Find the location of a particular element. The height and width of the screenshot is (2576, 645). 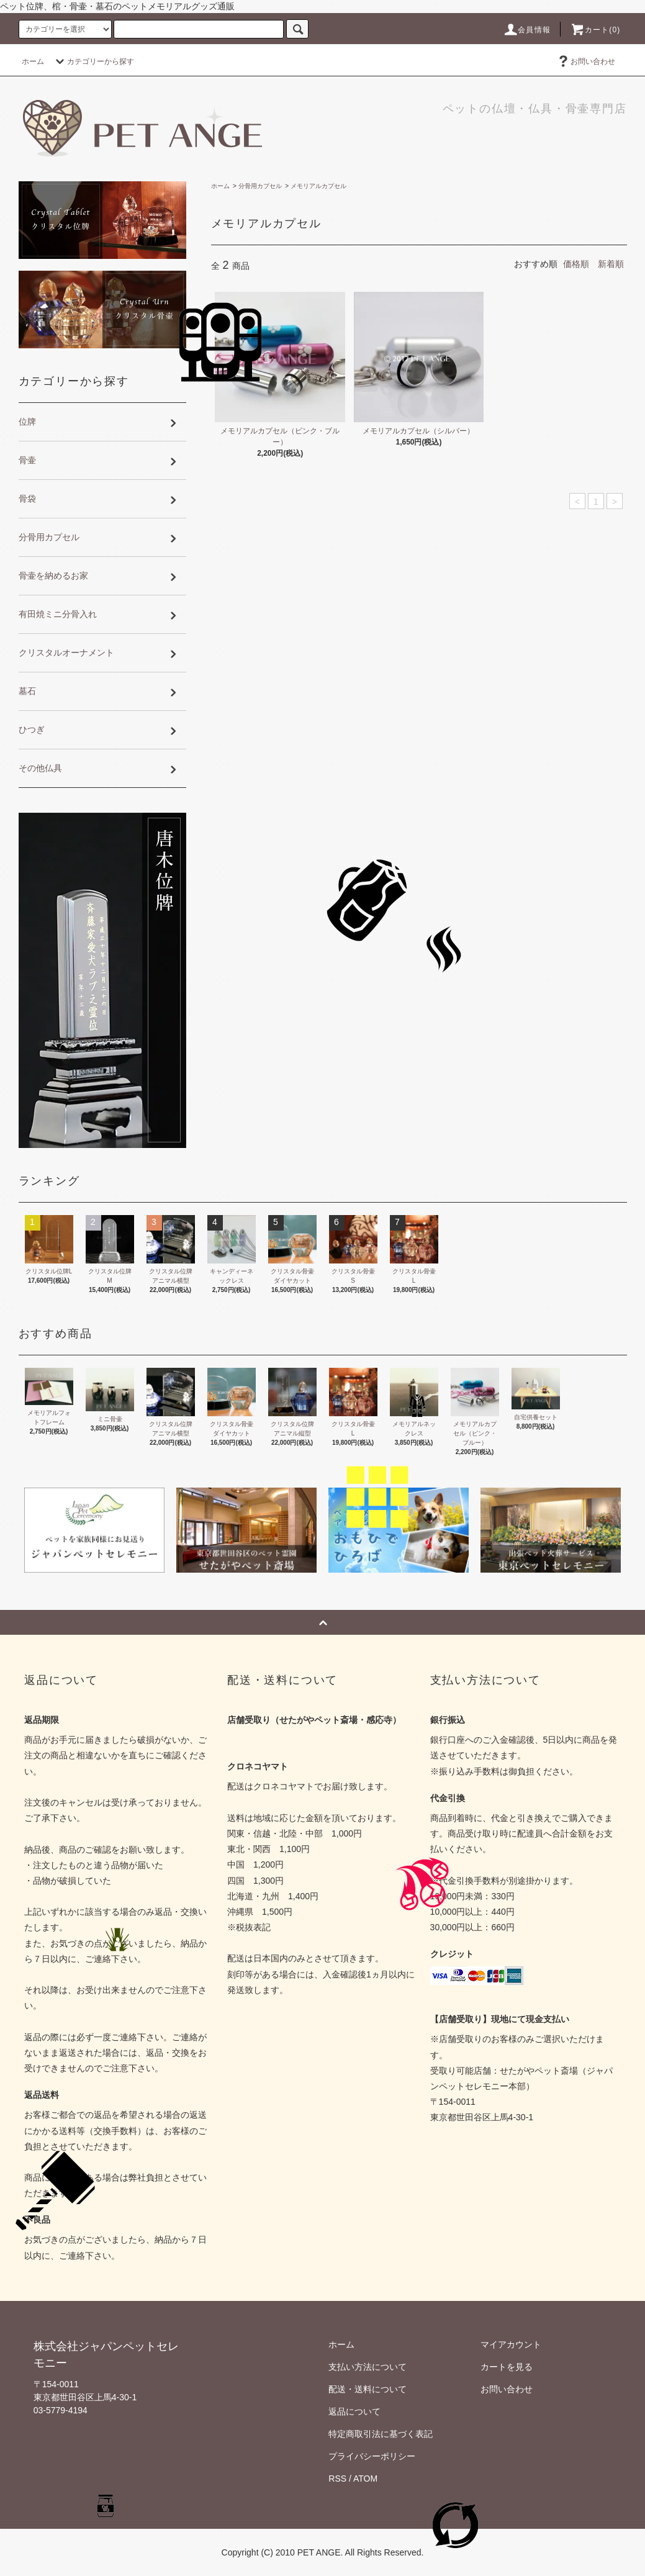

refresh or reload content is located at coordinates (456, 2525).